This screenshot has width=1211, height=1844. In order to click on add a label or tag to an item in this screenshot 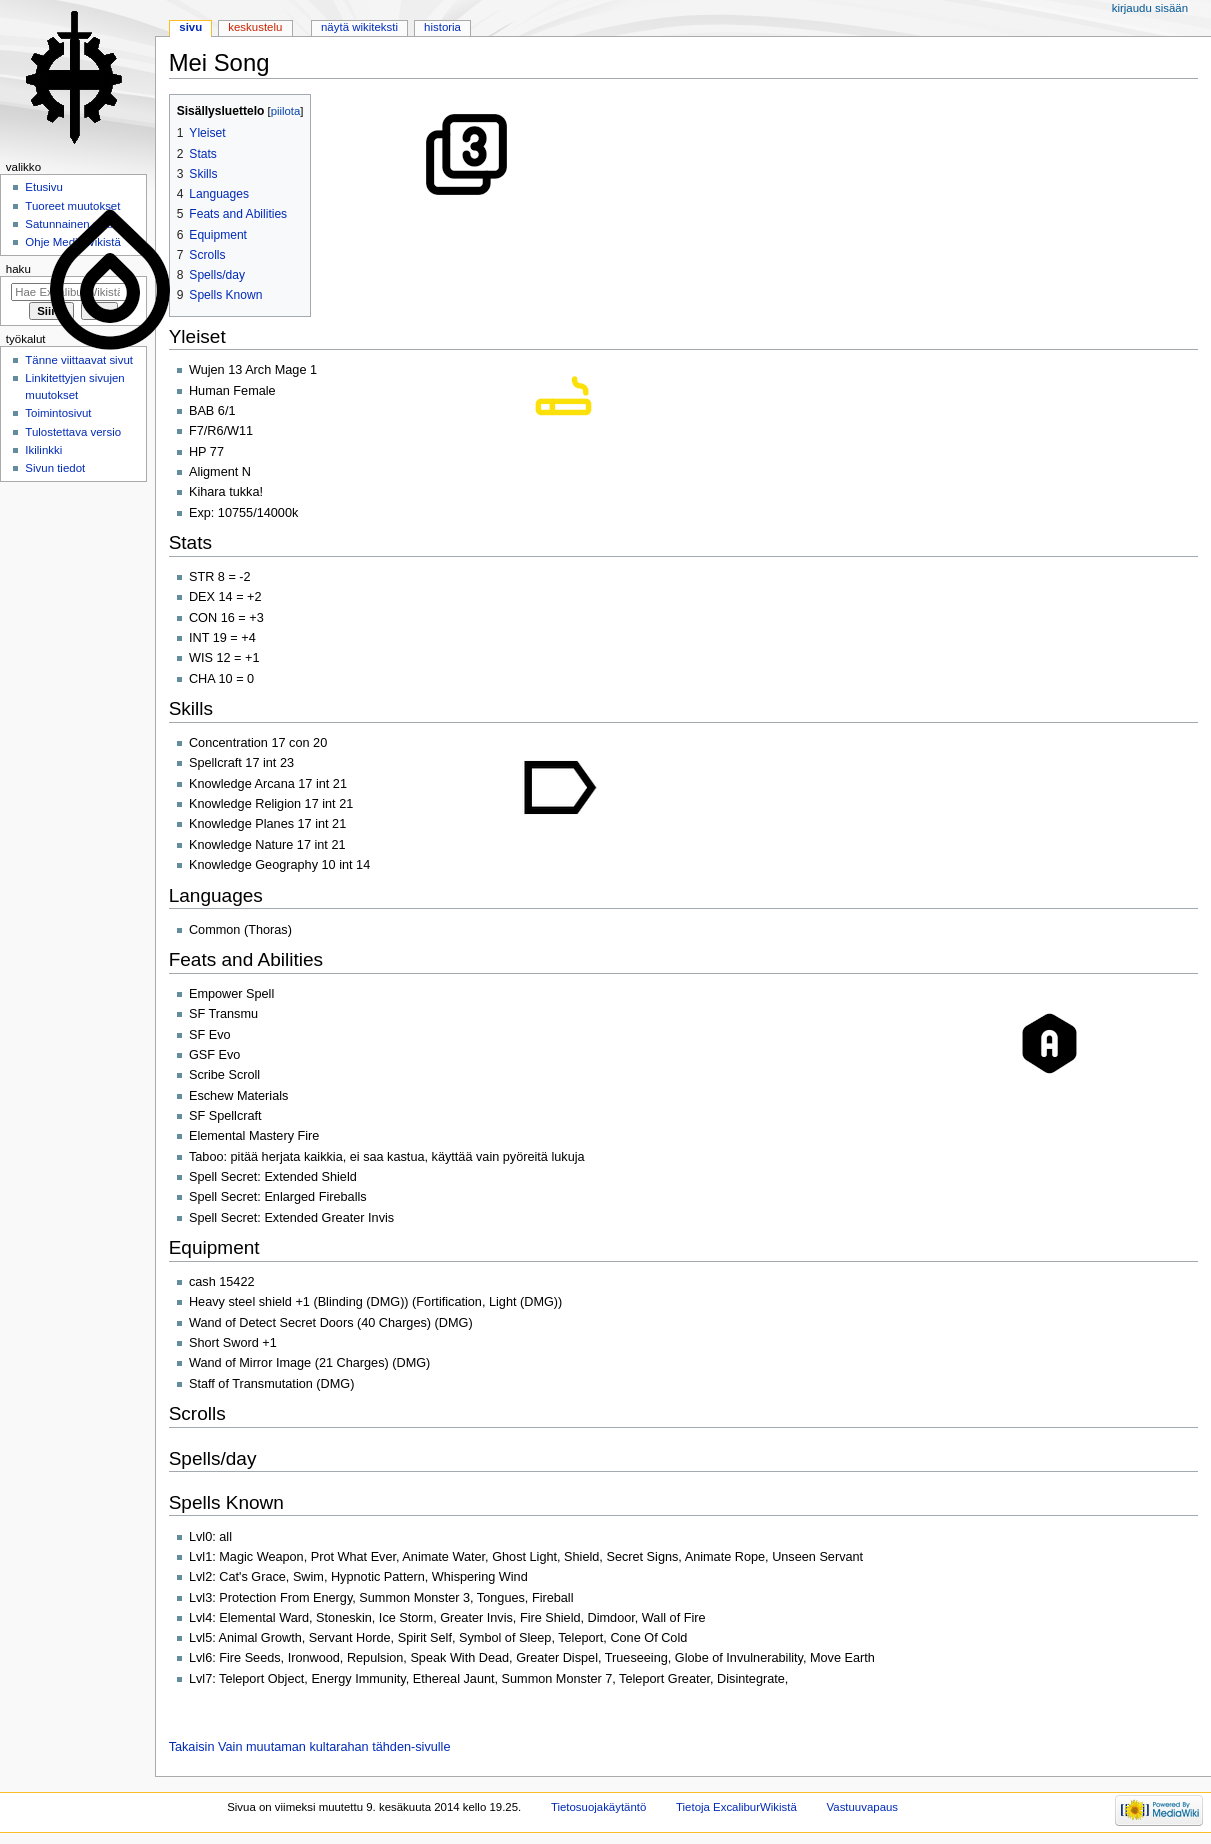, I will do `click(558, 787)`.